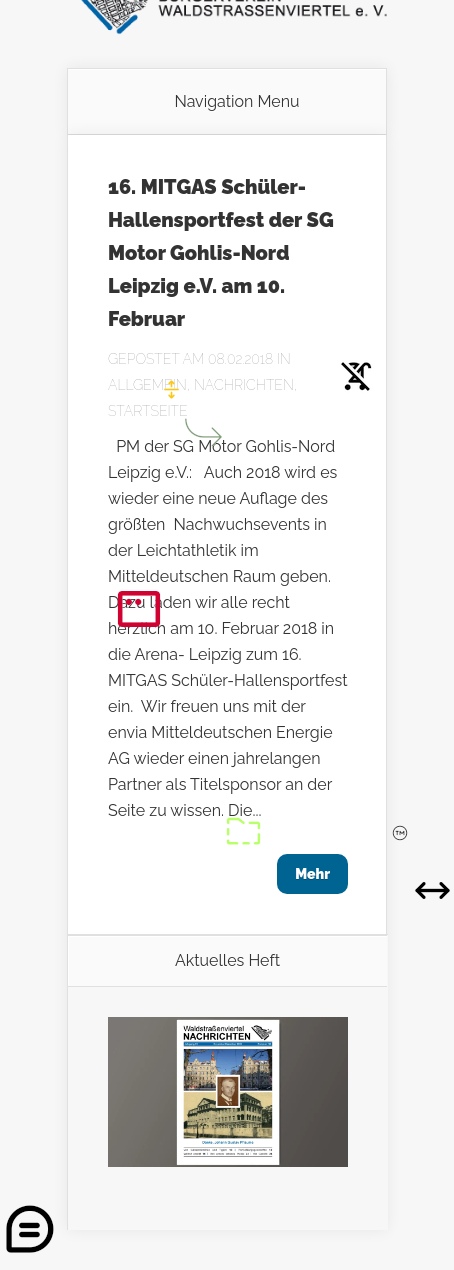  What do you see at coordinates (356, 375) in the screenshot?
I see `strollers not permitted in this area` at bounding box center [356, 375].